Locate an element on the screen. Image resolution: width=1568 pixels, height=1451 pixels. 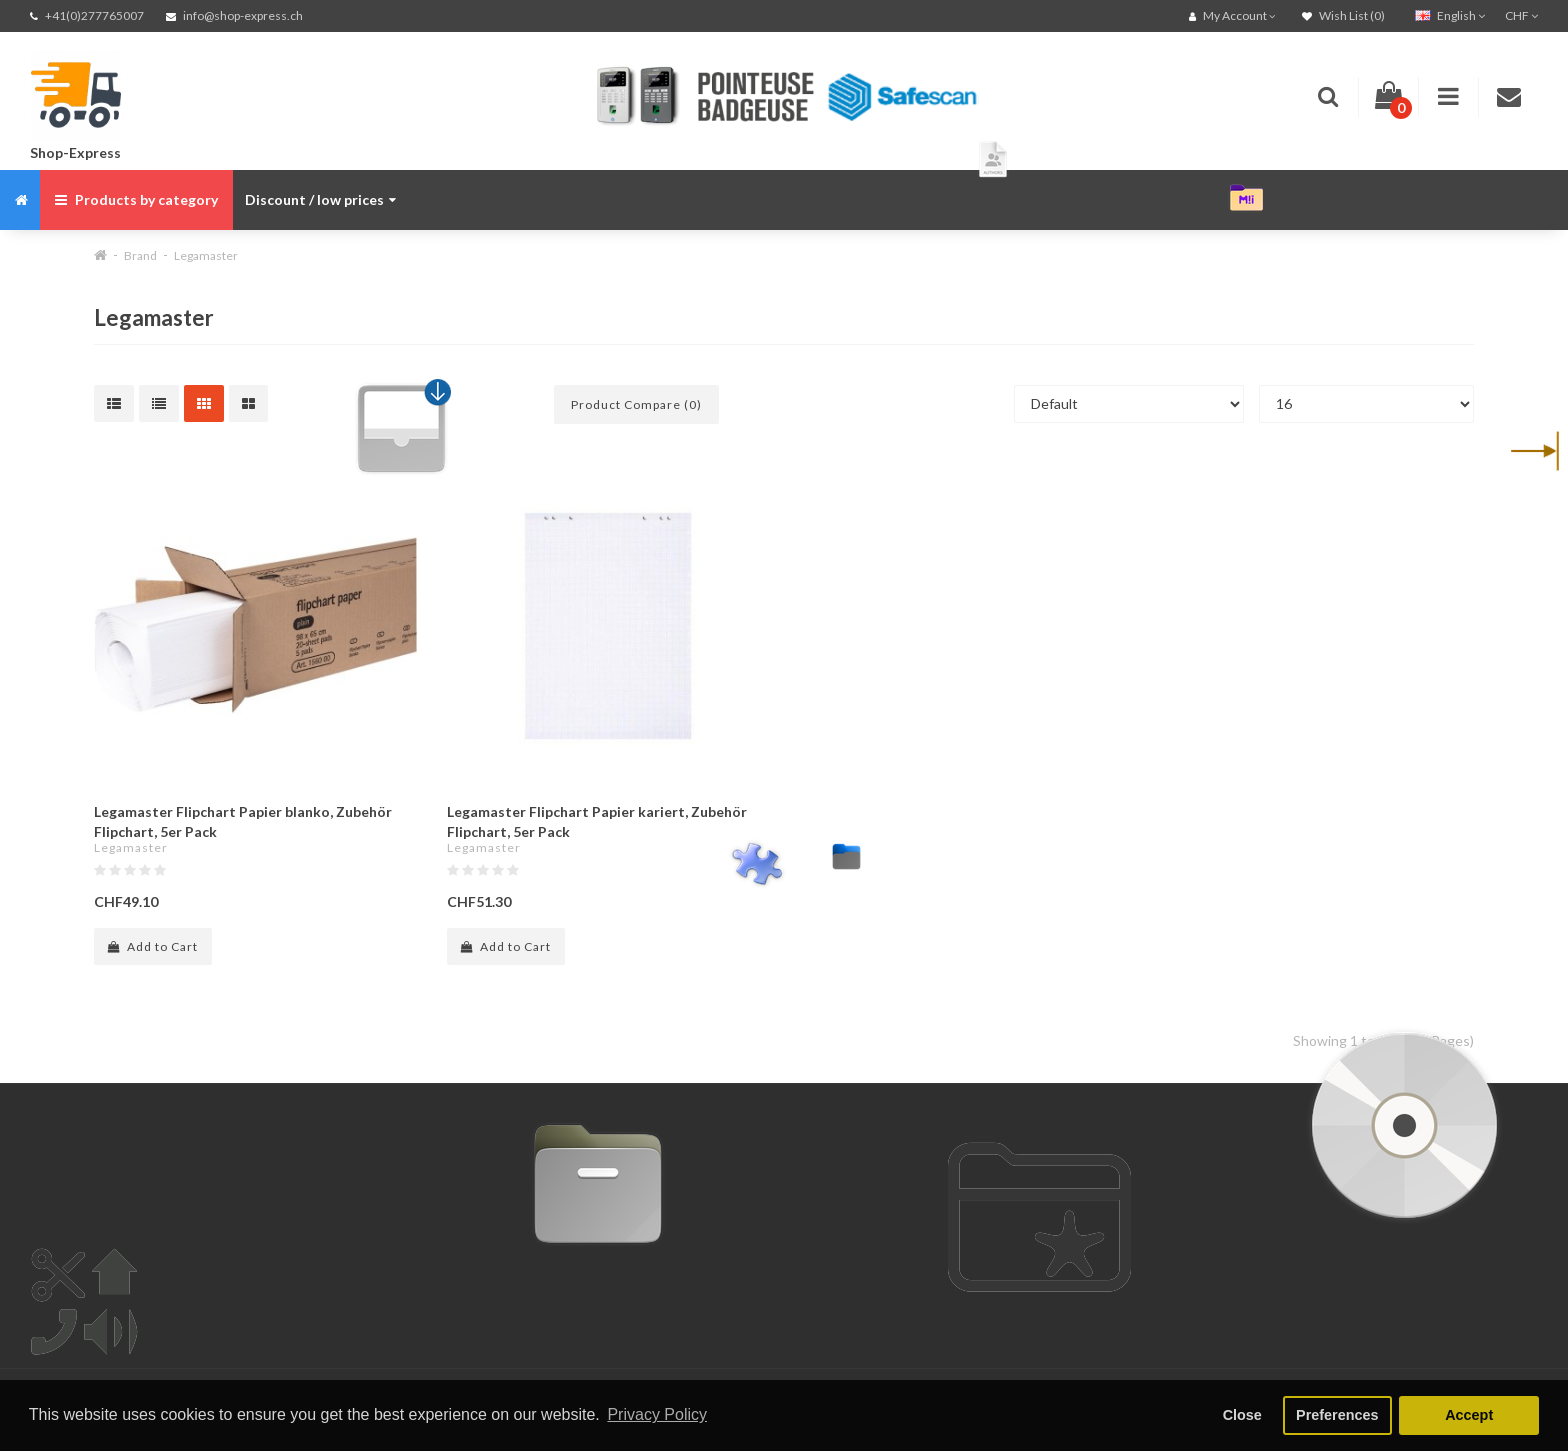
open sparkleshare folder is located at coordinates (1039, 1211).